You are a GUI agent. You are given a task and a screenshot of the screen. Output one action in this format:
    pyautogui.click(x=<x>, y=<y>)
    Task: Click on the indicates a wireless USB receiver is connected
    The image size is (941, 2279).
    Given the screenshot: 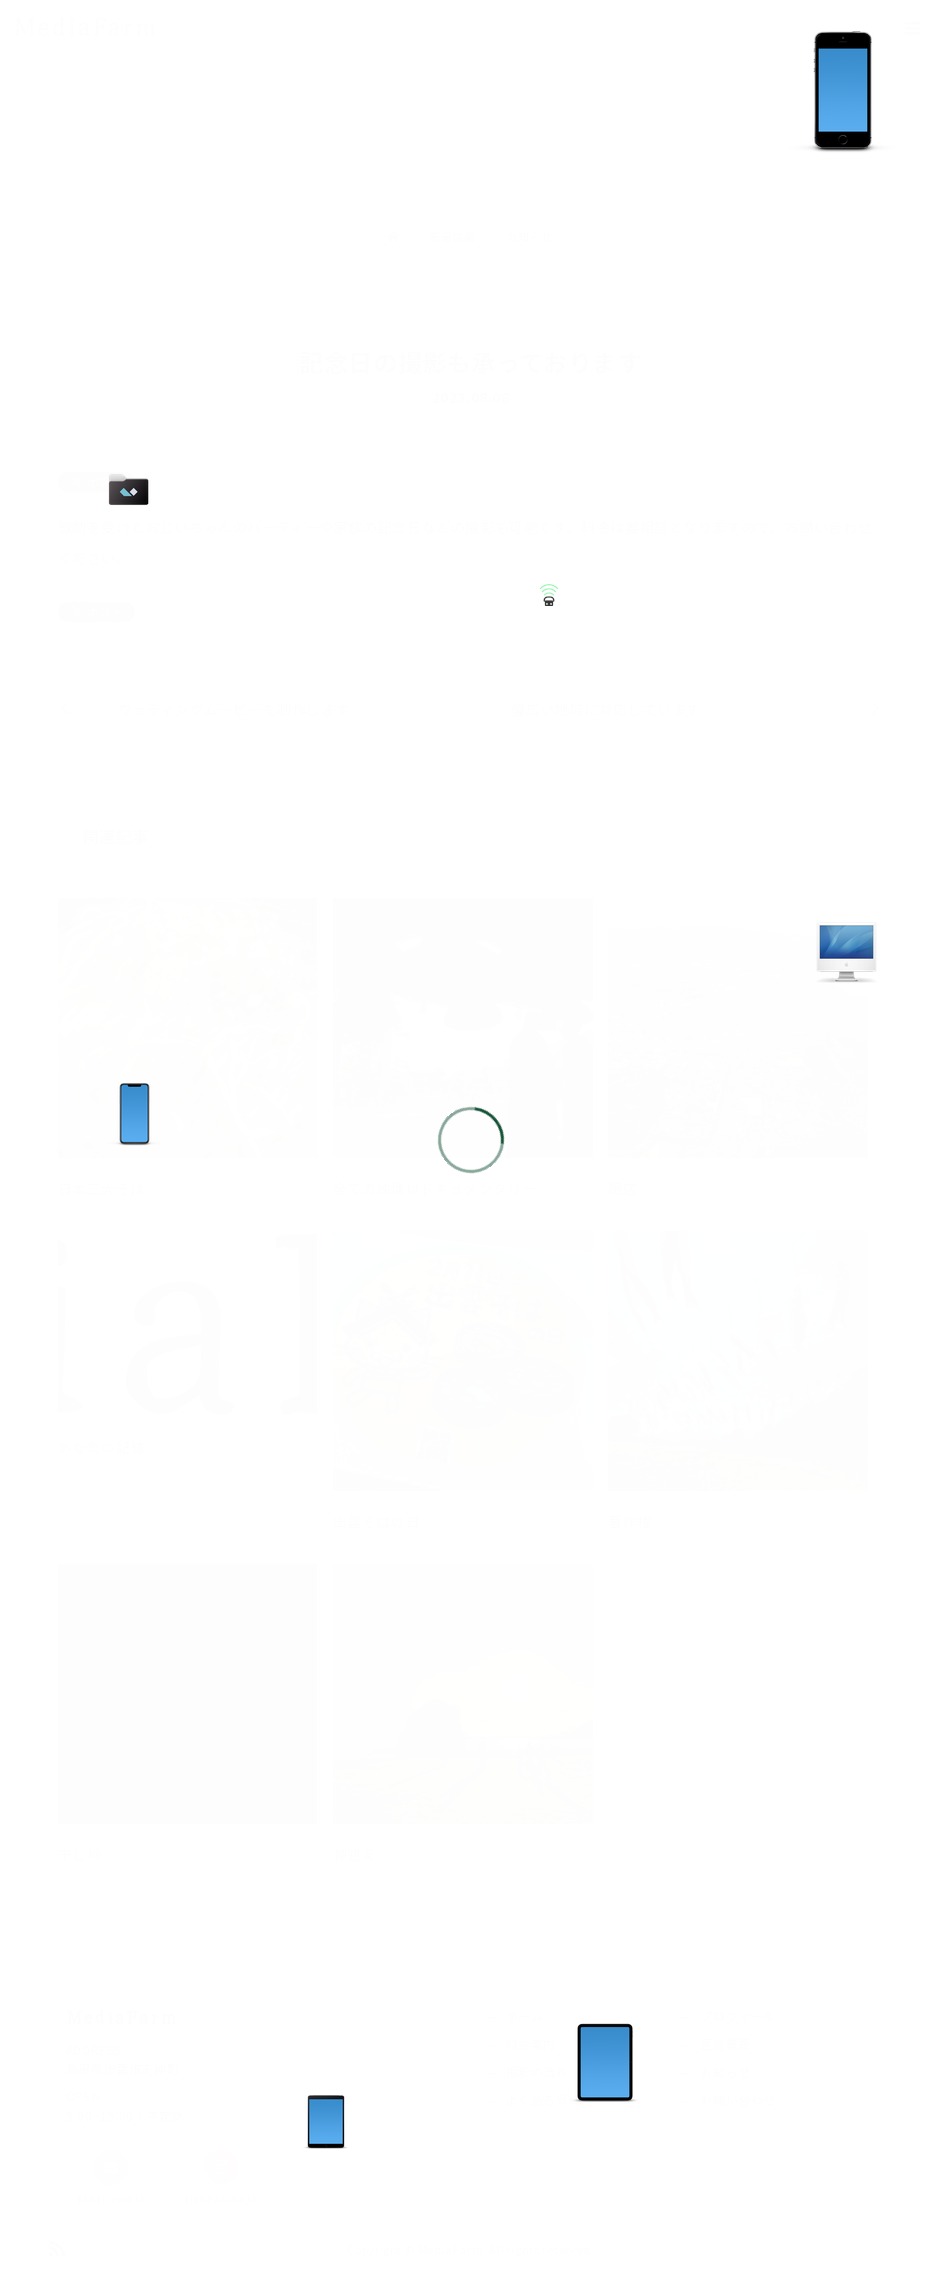 What is the action you would take?
    pyautogui.click(x=549, y=595)
    